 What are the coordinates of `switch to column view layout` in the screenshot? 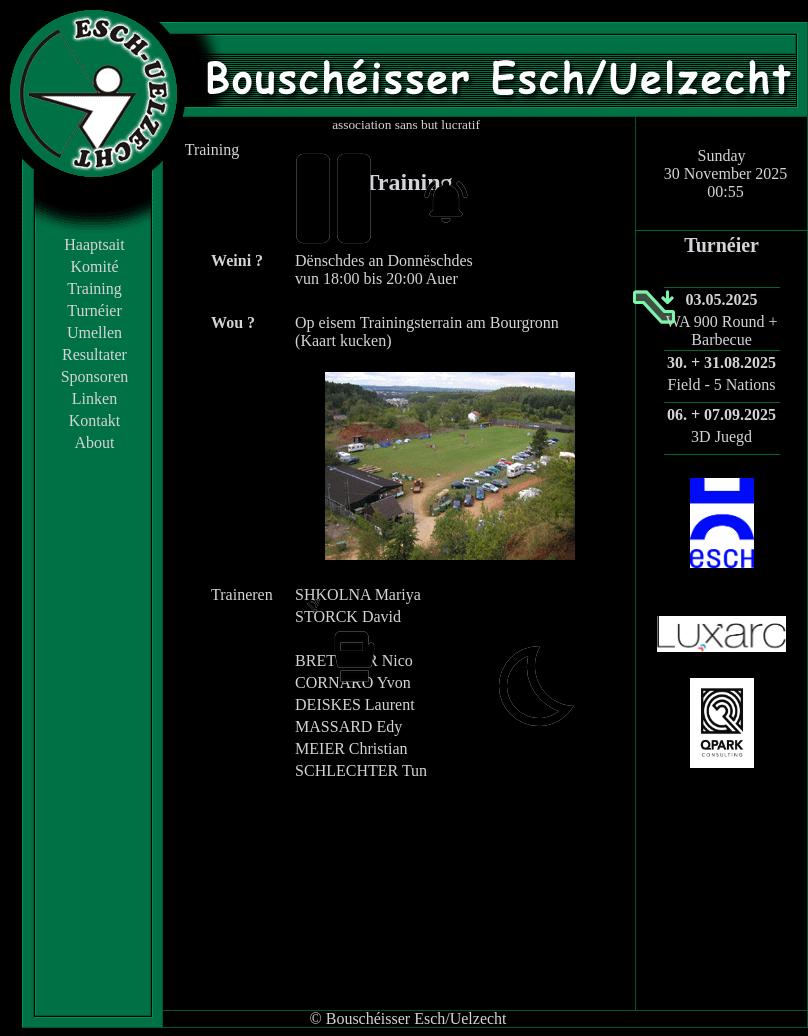 It's located at (333, 198).